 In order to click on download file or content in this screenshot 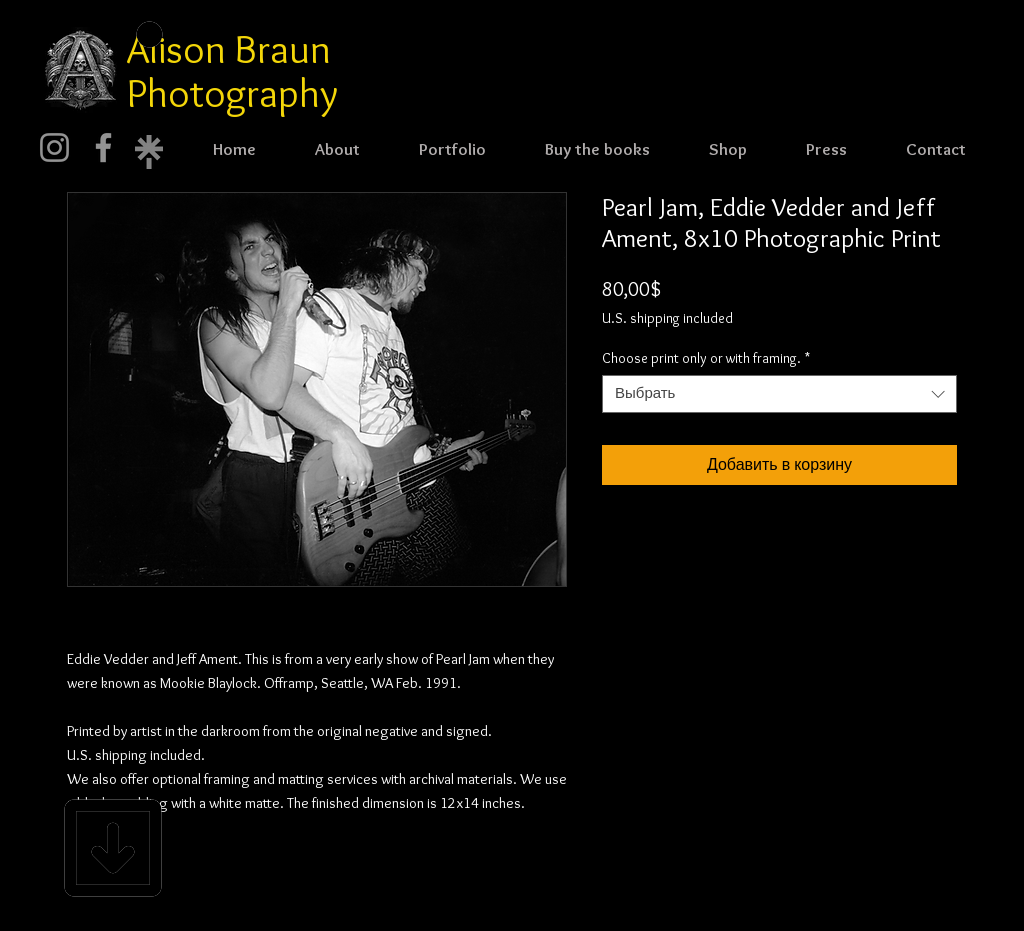, I will do `click(113, 848)`.